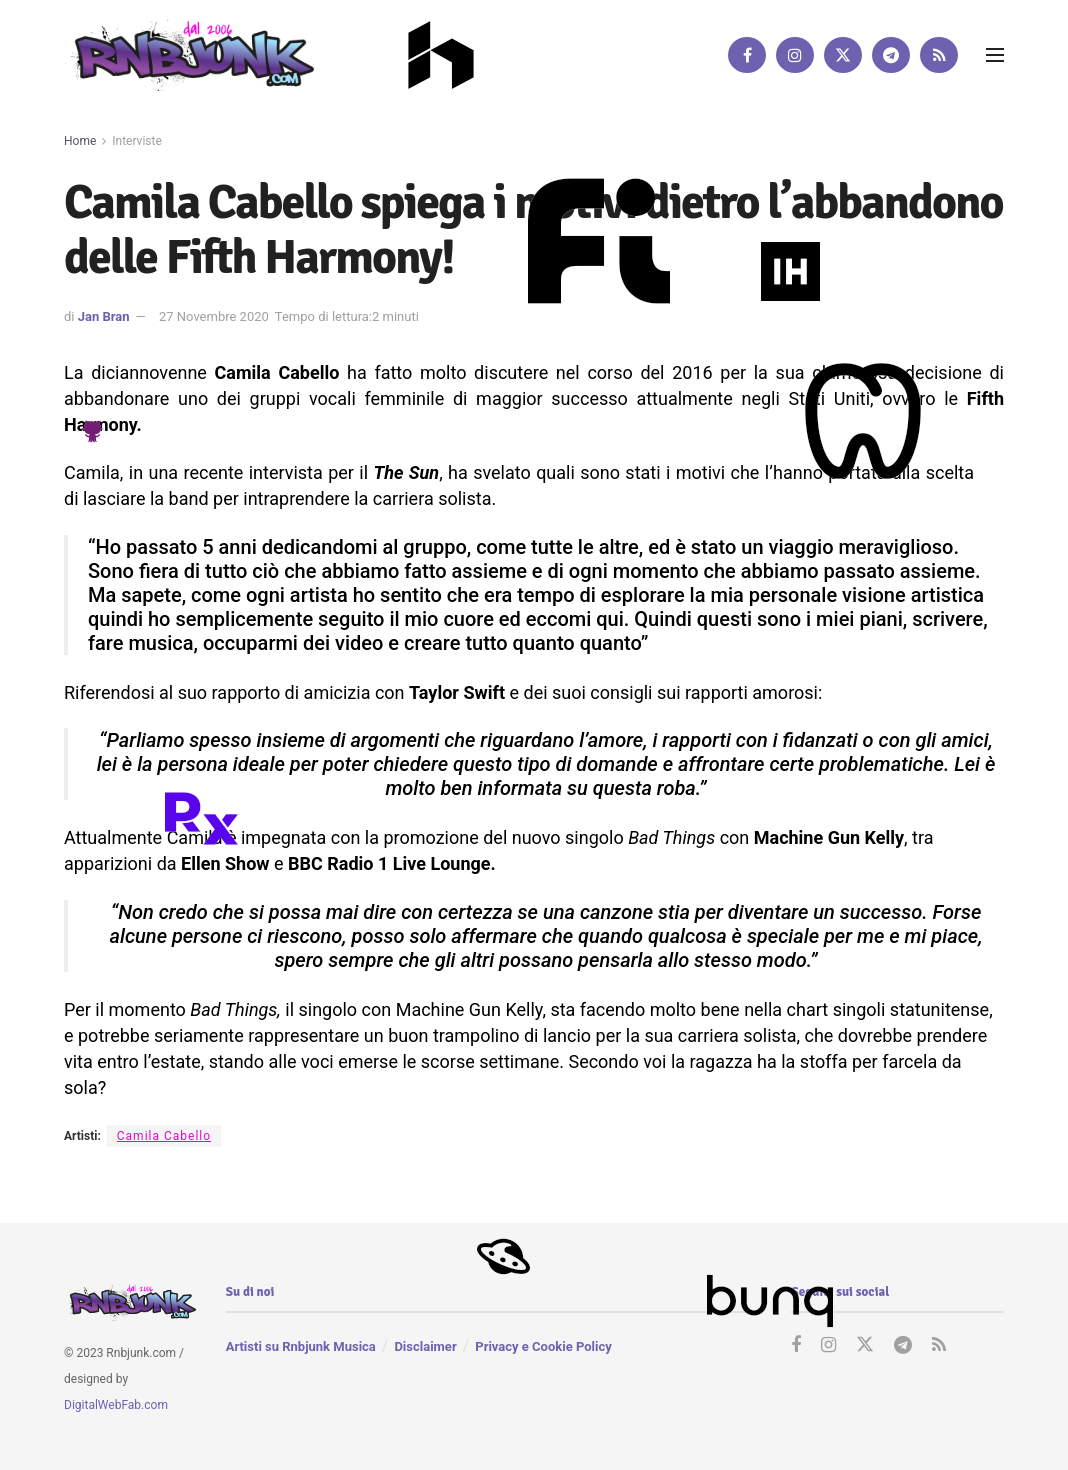 The height and width of the screenshot is (1470, 1068). I want to click on open Reactive Resume app, so click(201, 818).